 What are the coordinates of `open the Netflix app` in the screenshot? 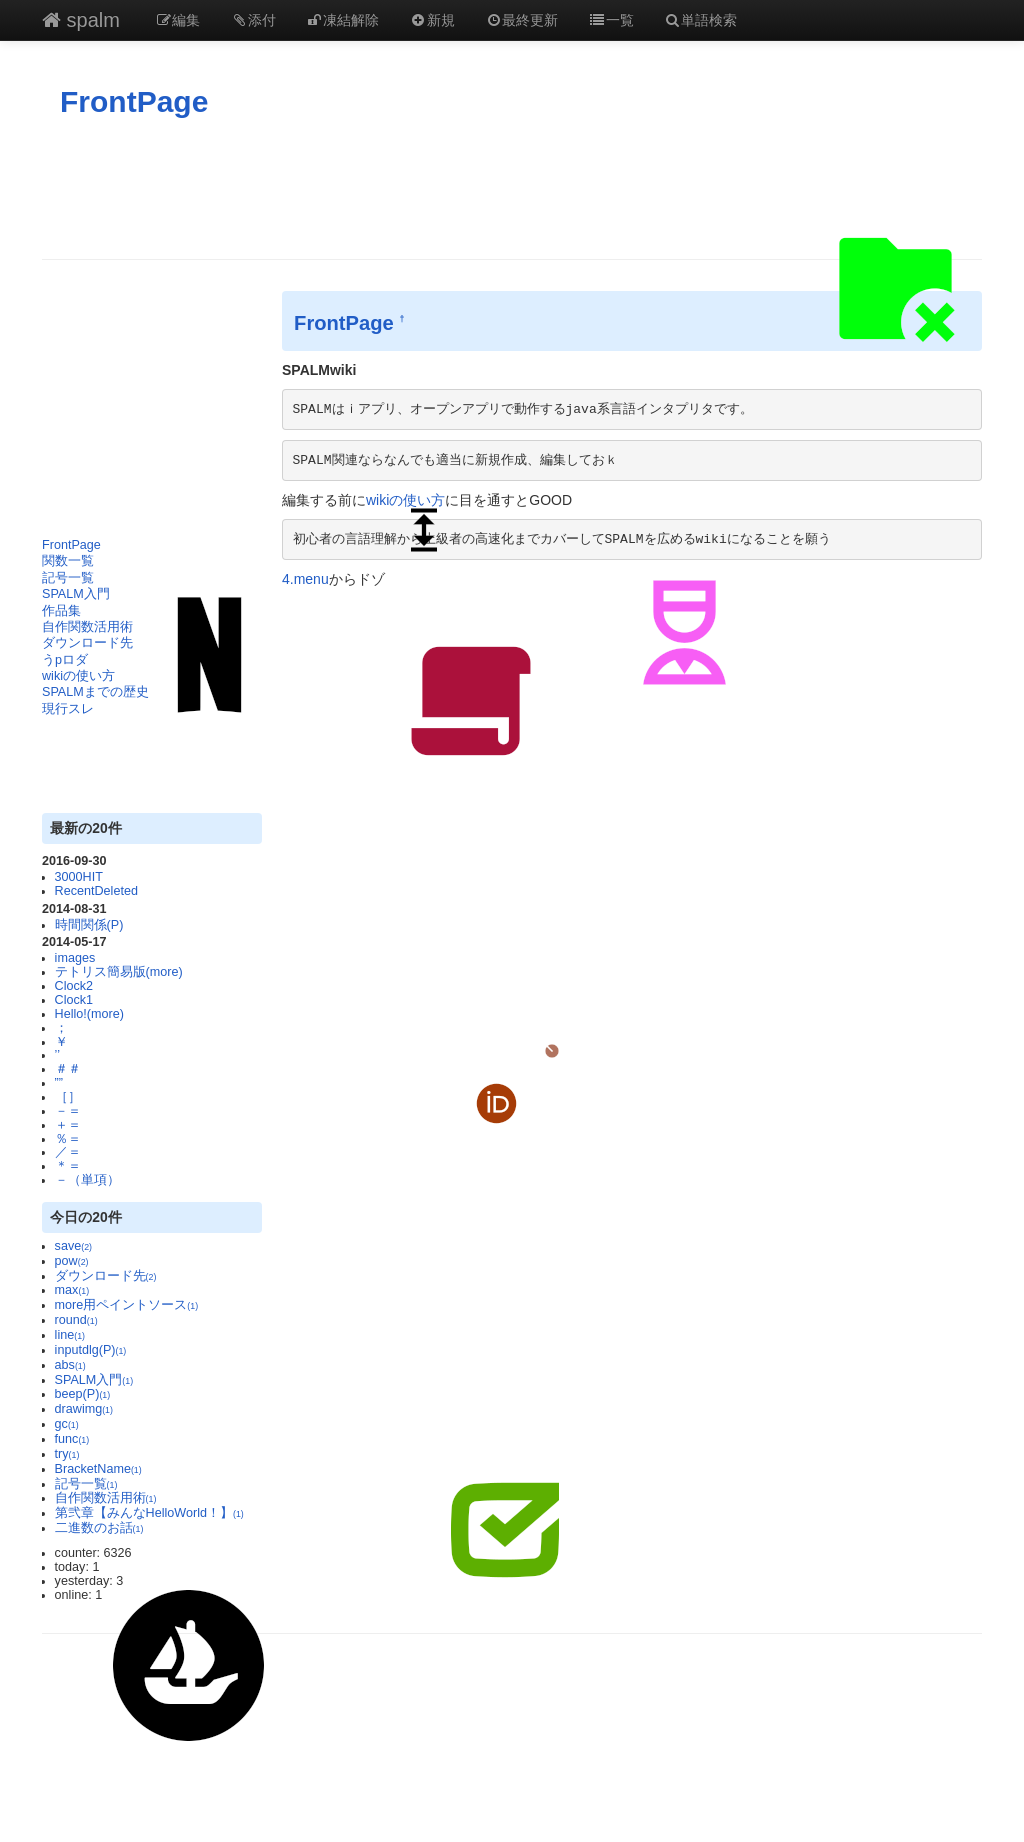 It's located at (209, 655).